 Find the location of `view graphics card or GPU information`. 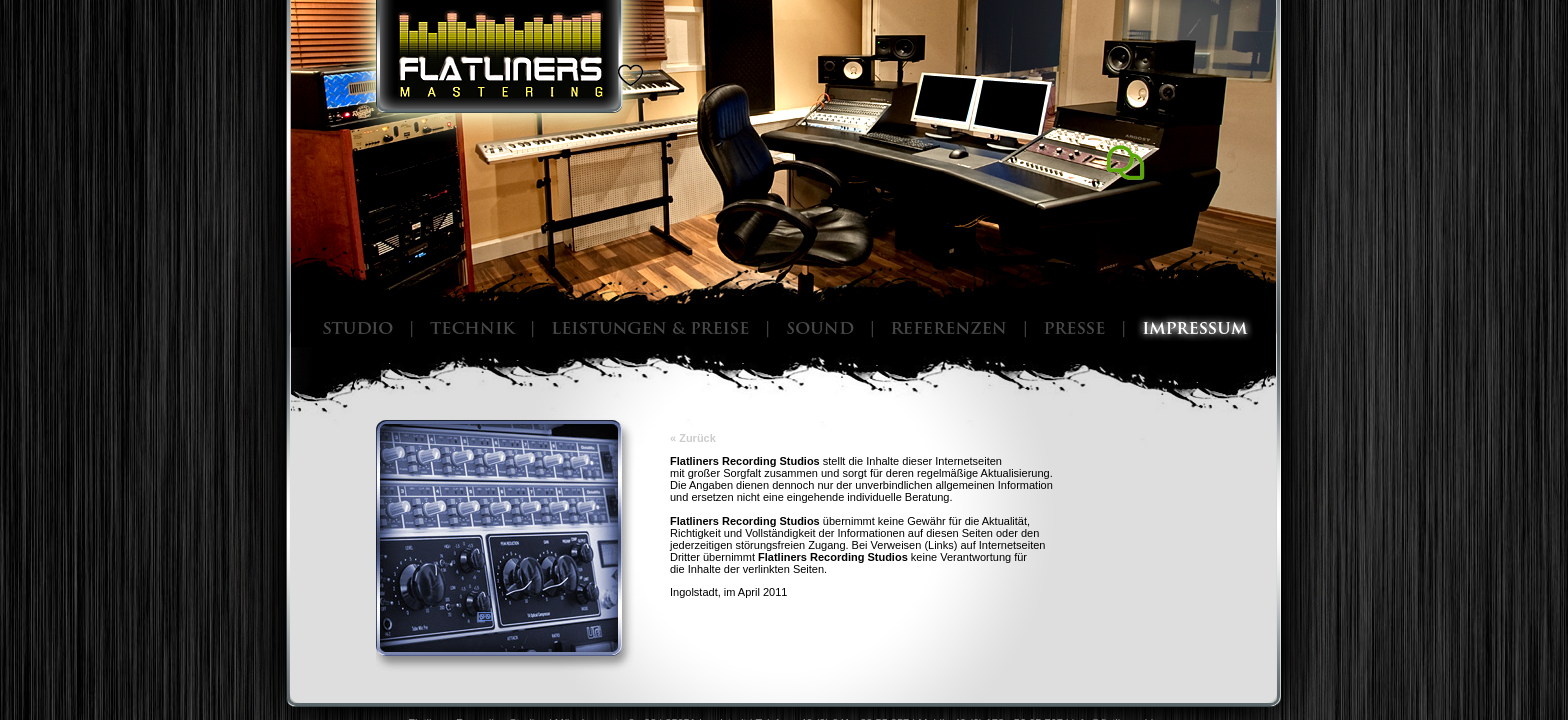

view graphics card or GPU information is located at coordinates (485, 617).